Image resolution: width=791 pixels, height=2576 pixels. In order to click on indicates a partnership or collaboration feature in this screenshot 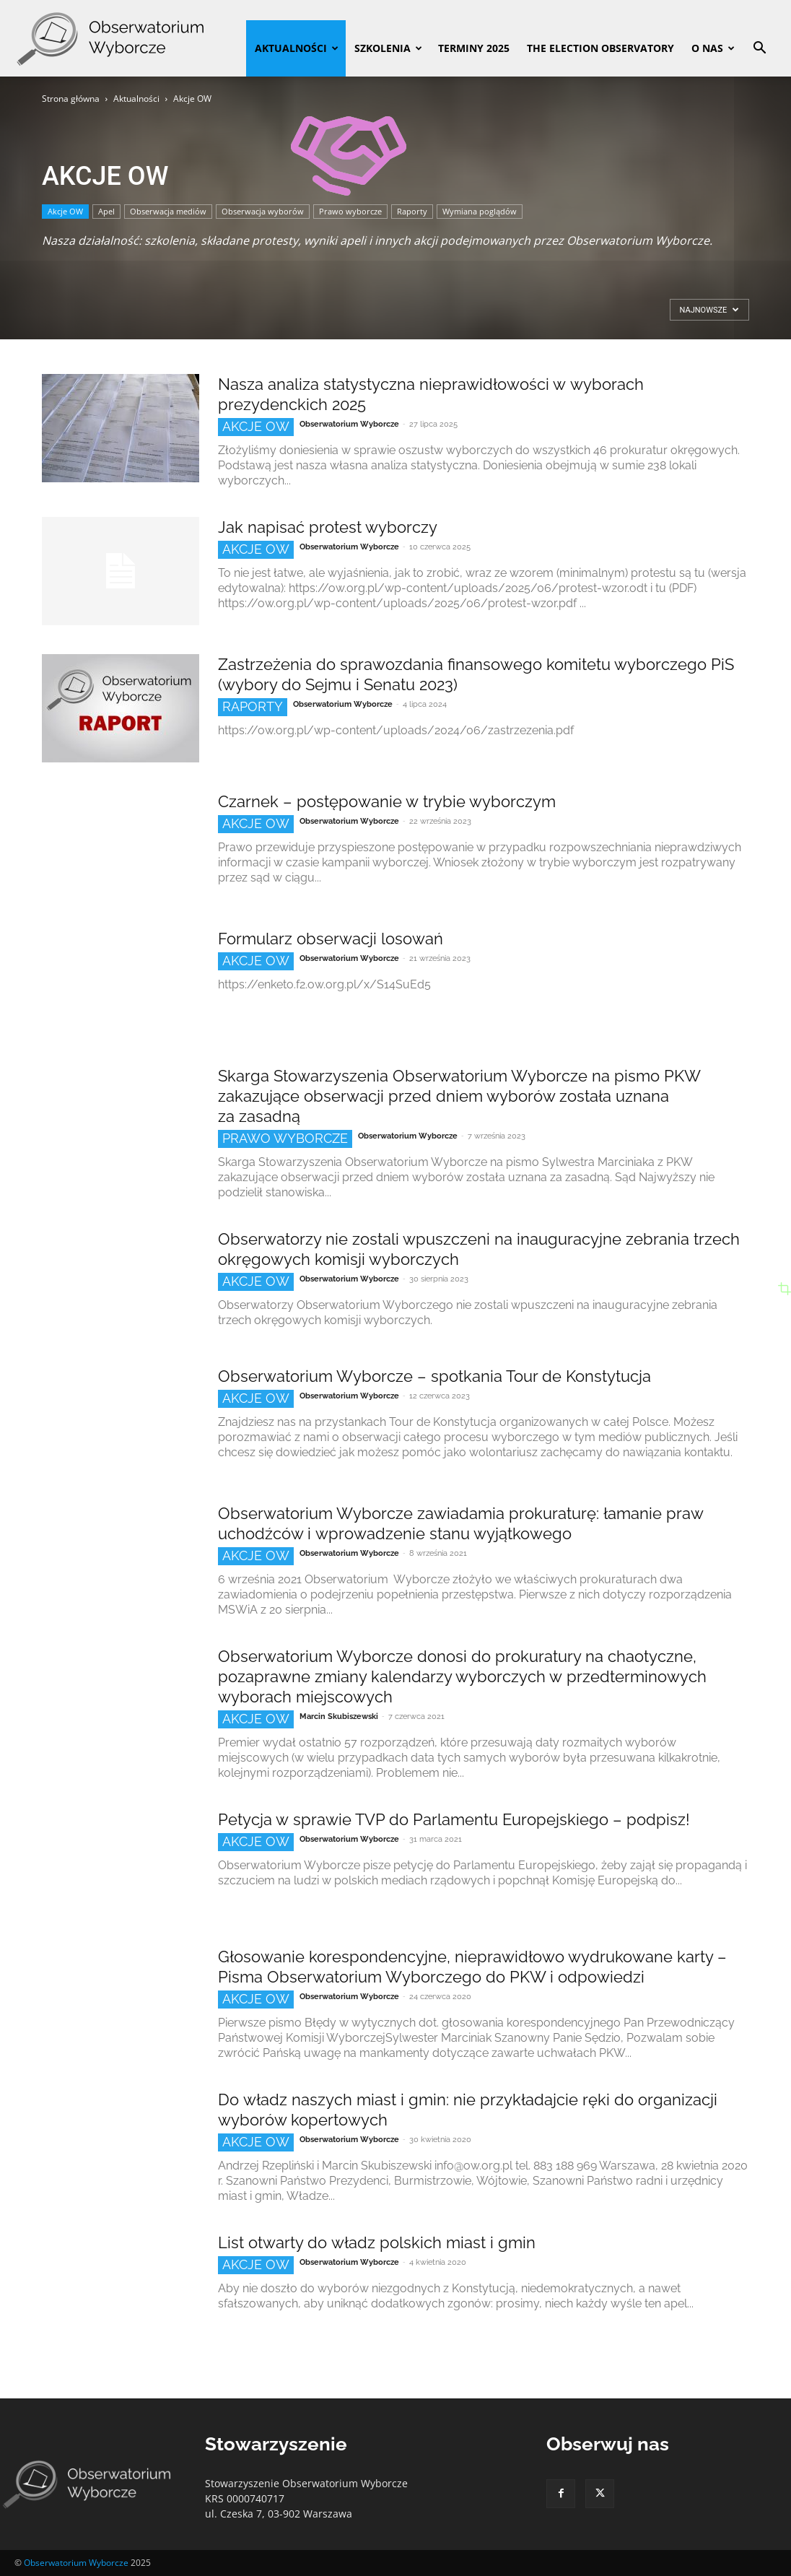, I will do `click(349, 152)`.